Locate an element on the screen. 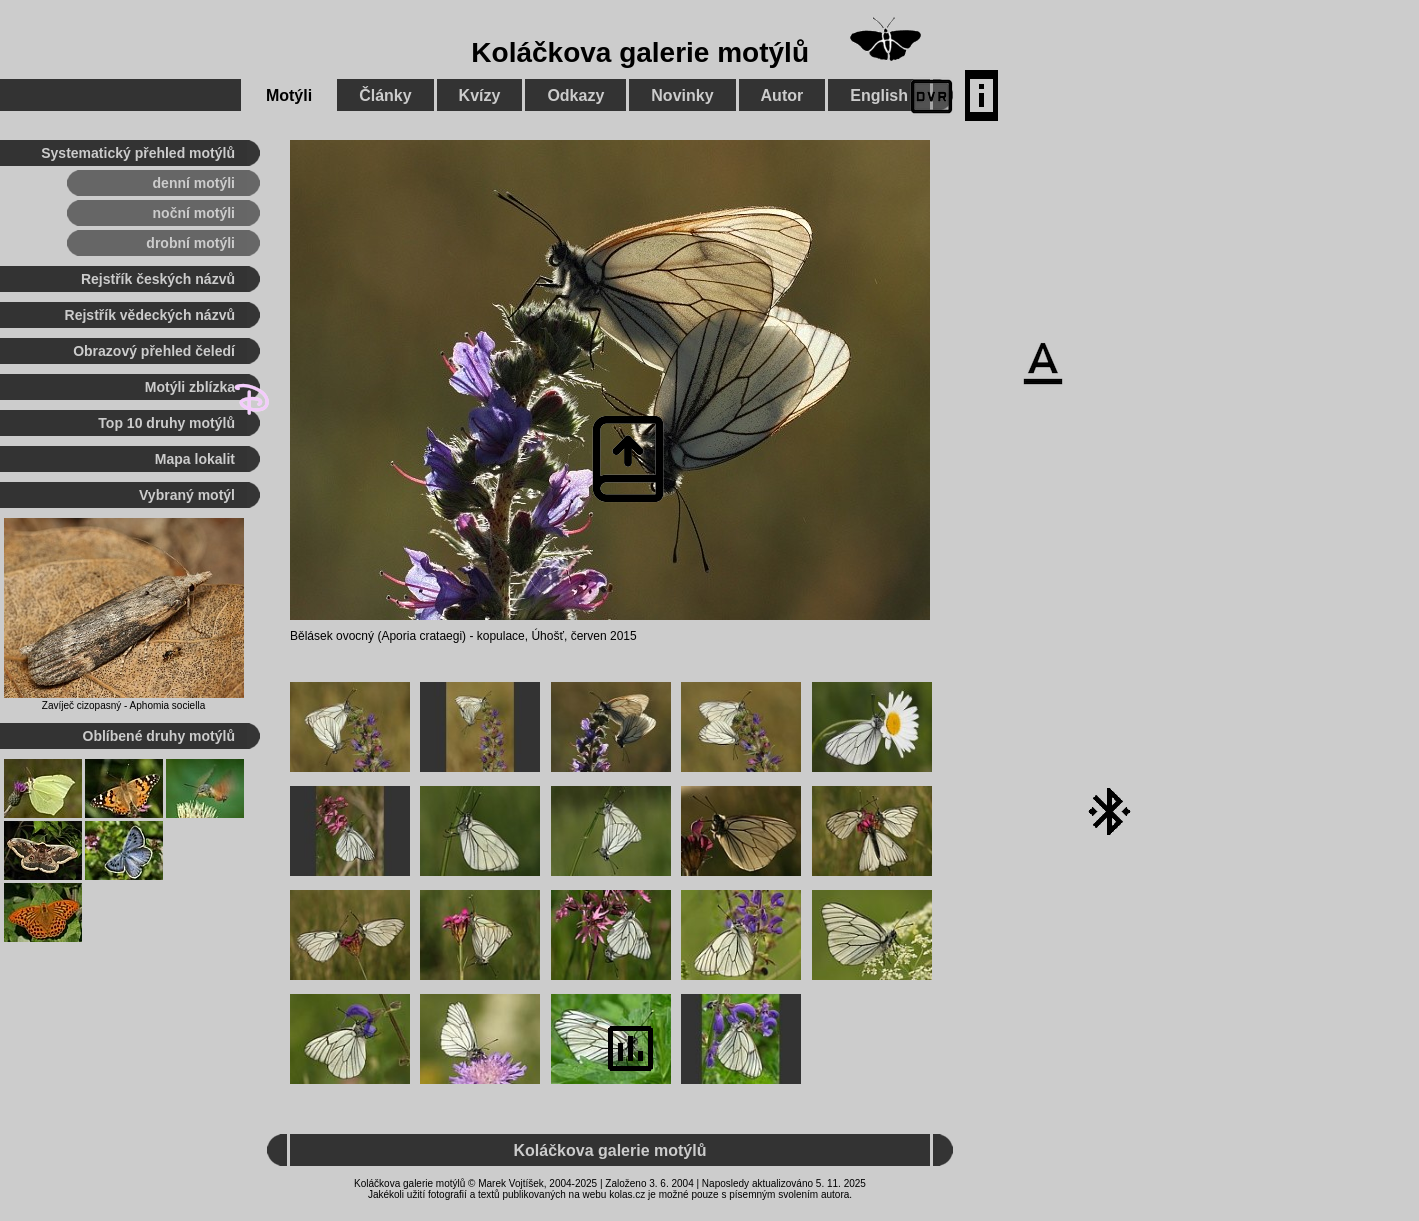 The height and width of the screenshot is (1221, 1419). view poll results is located at coordinates (630, 1048).